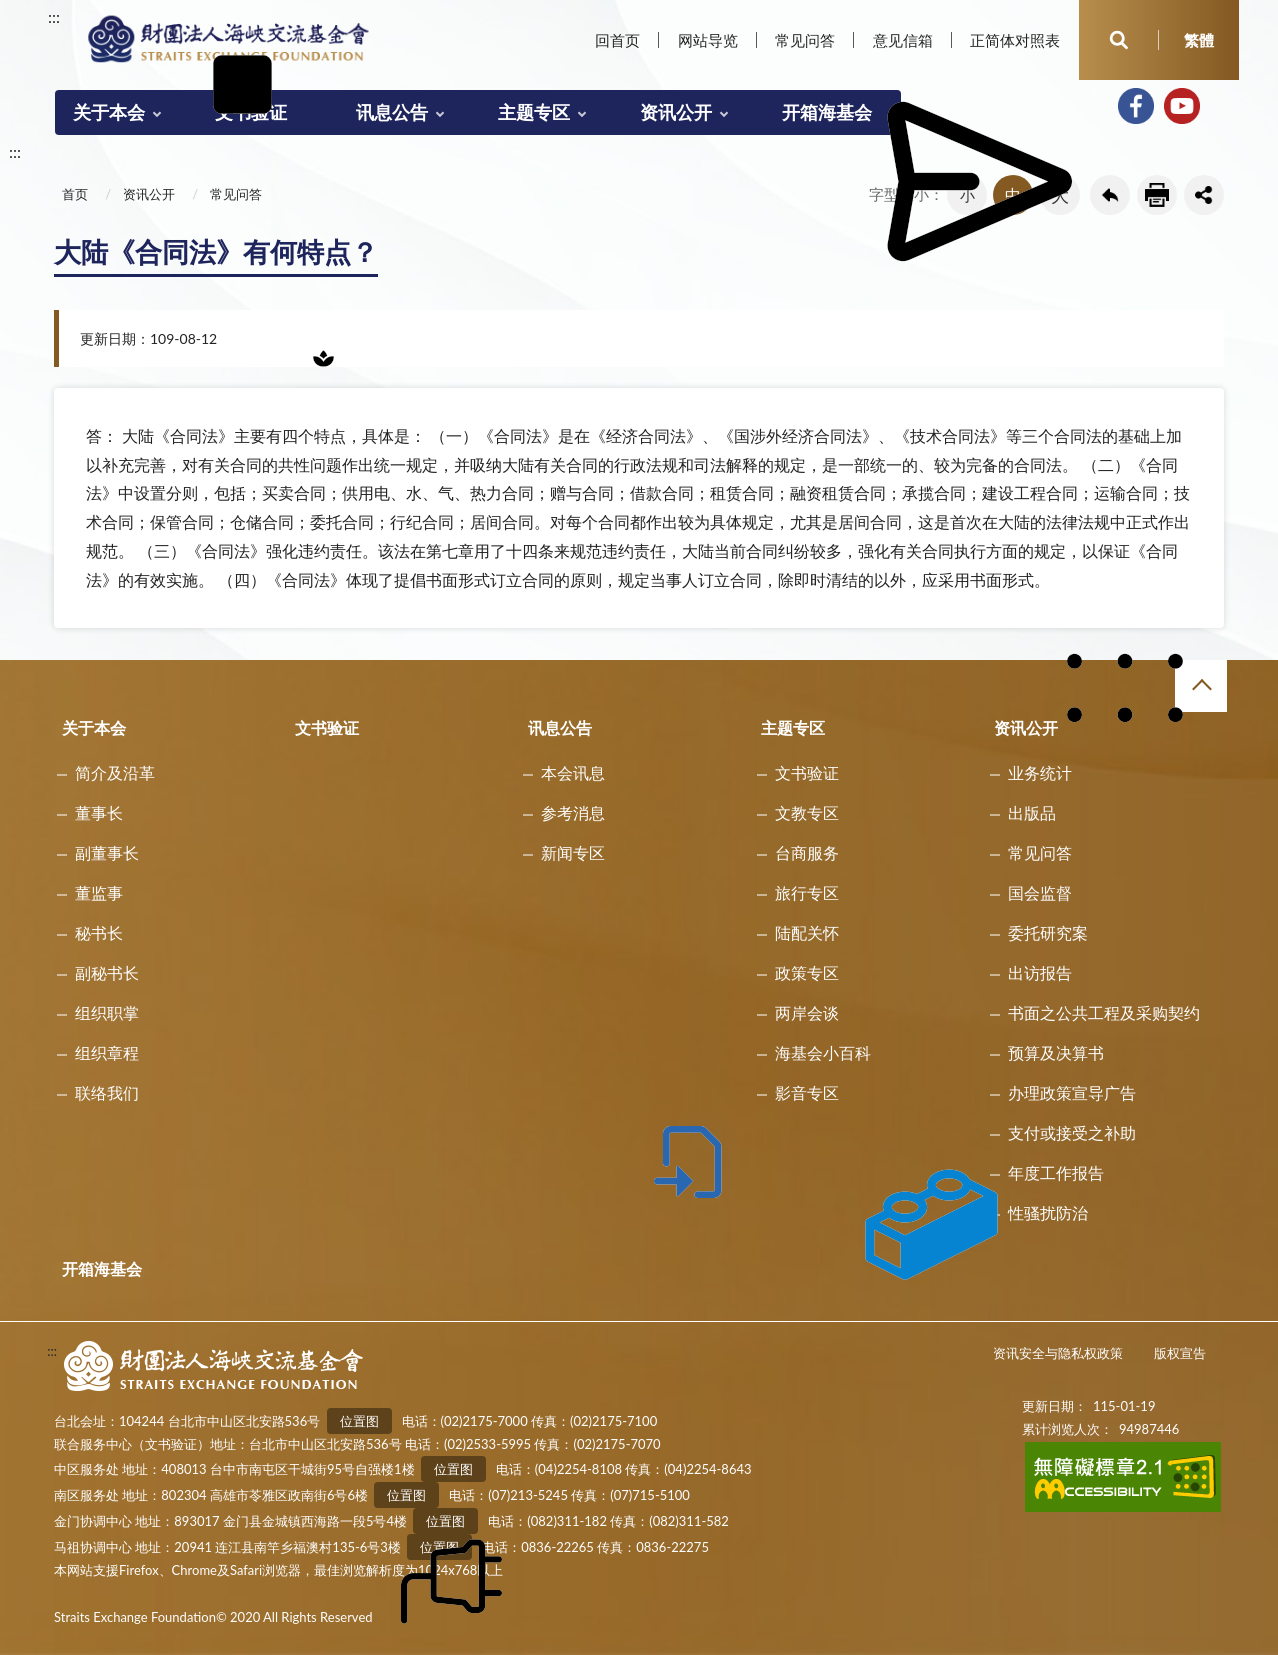 The image size is (1278, 1655). What do you see at coordinates (690, 1162) in the screenshot?
I see `indicates a file has been moved to another location` at bounding box center [690, 1162].